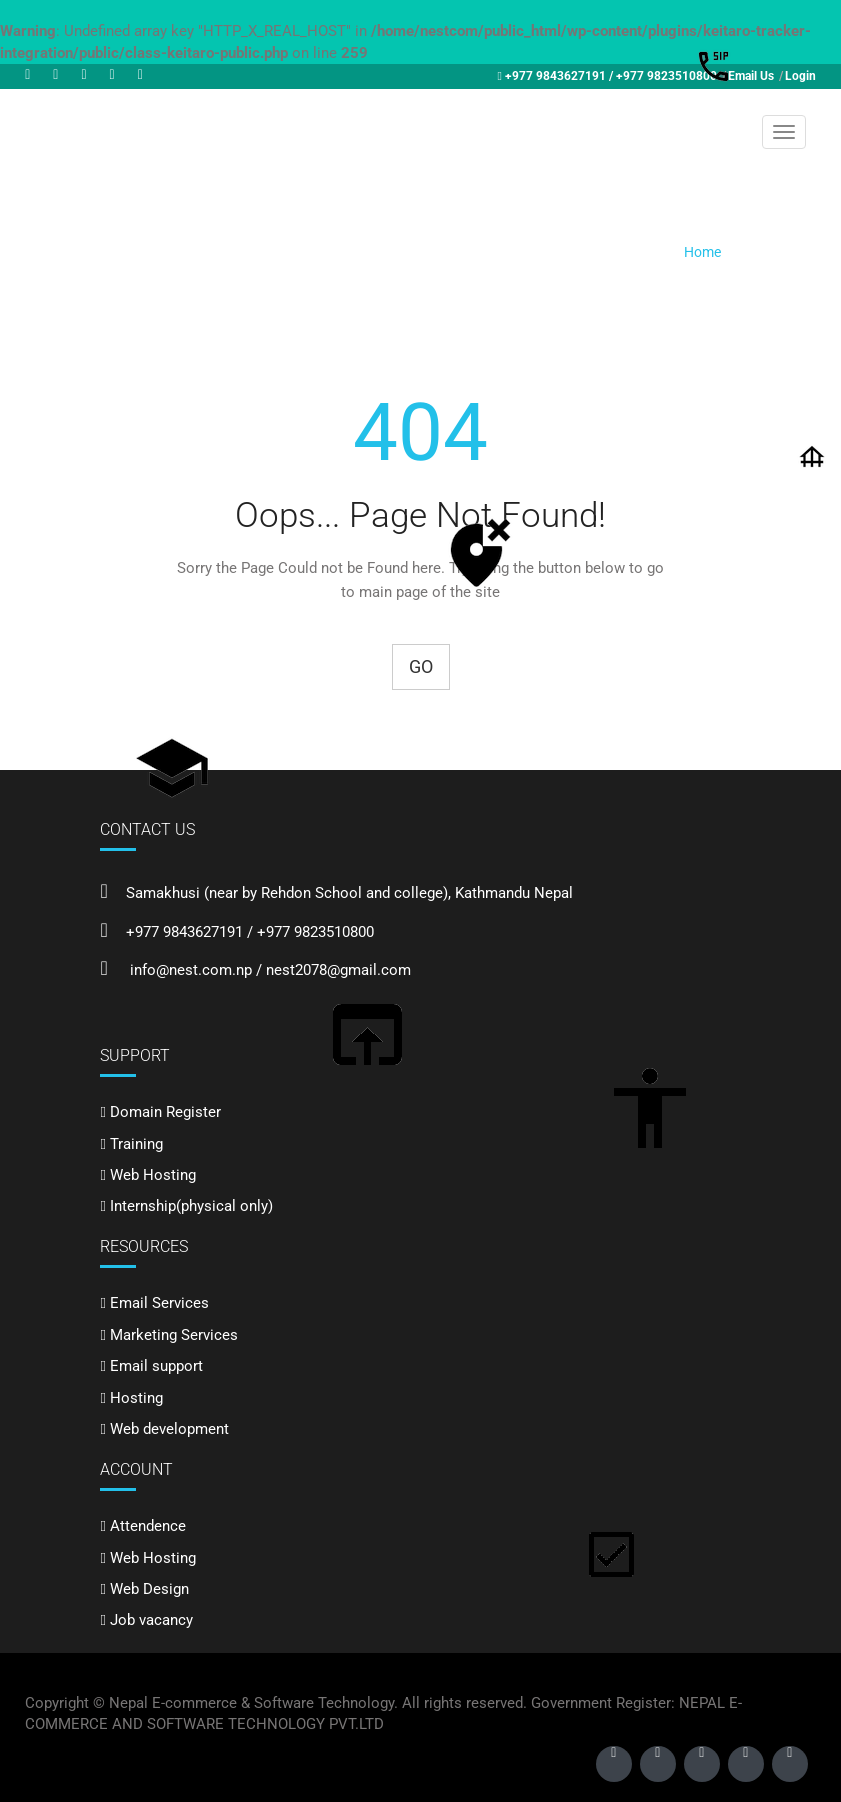 This screenshot has height=1802, width=841. Describe the element at coordinates (367, 1034) in the screenshot. I see `open link in browser` at that location.